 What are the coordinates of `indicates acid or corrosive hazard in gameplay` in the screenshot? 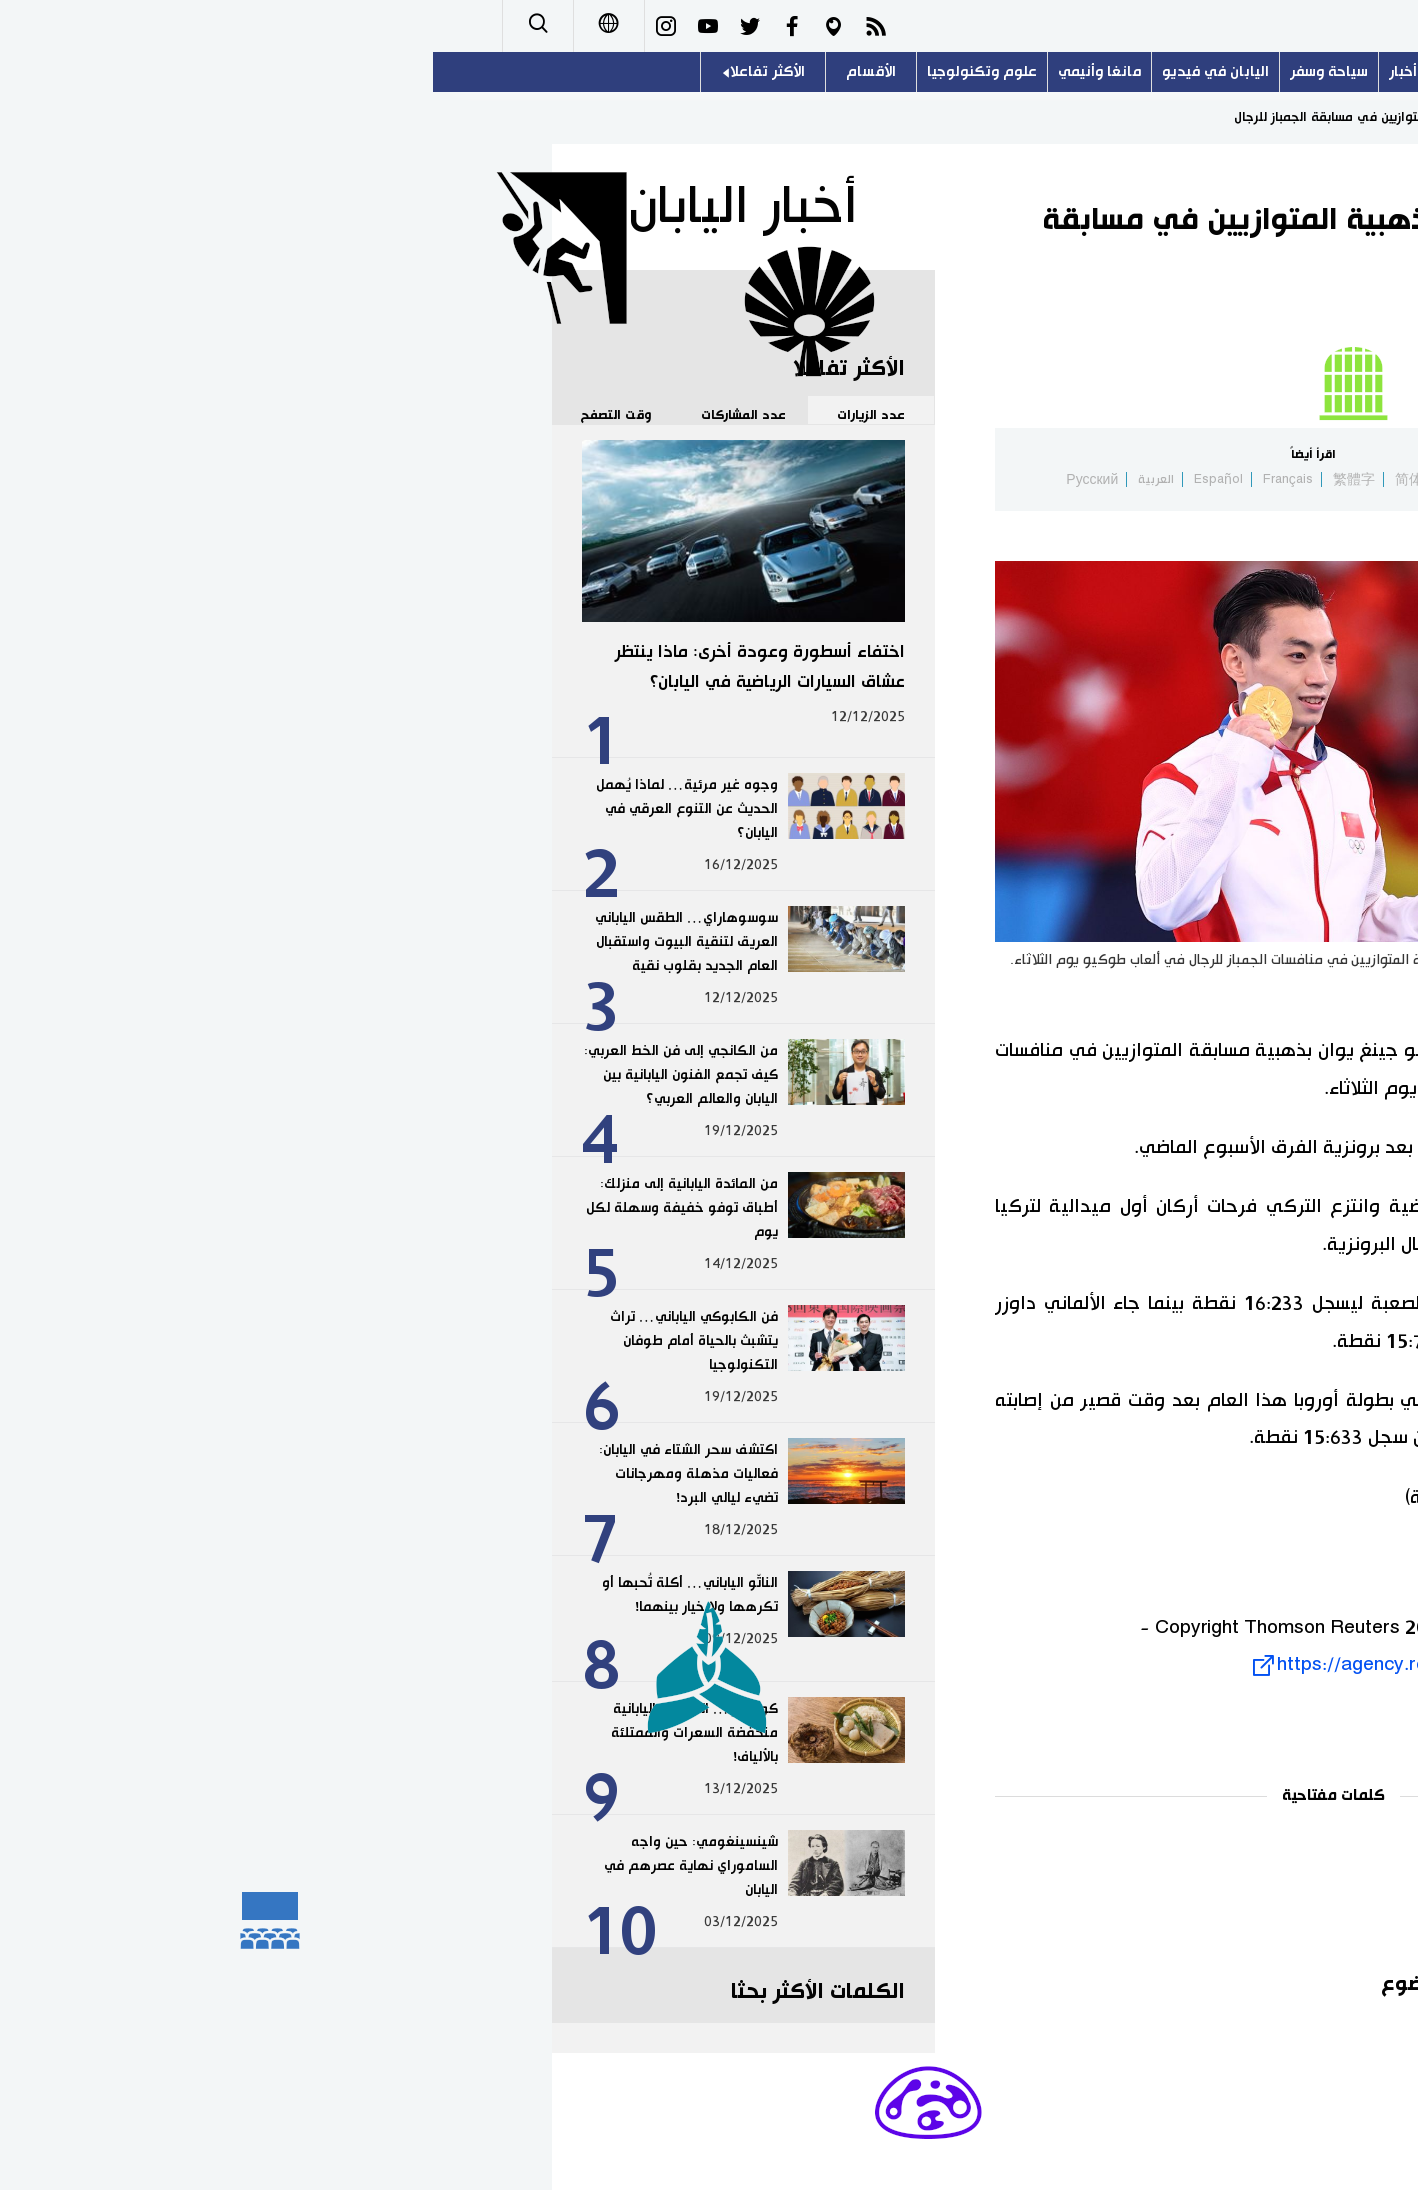 It's located at (928, 2101).